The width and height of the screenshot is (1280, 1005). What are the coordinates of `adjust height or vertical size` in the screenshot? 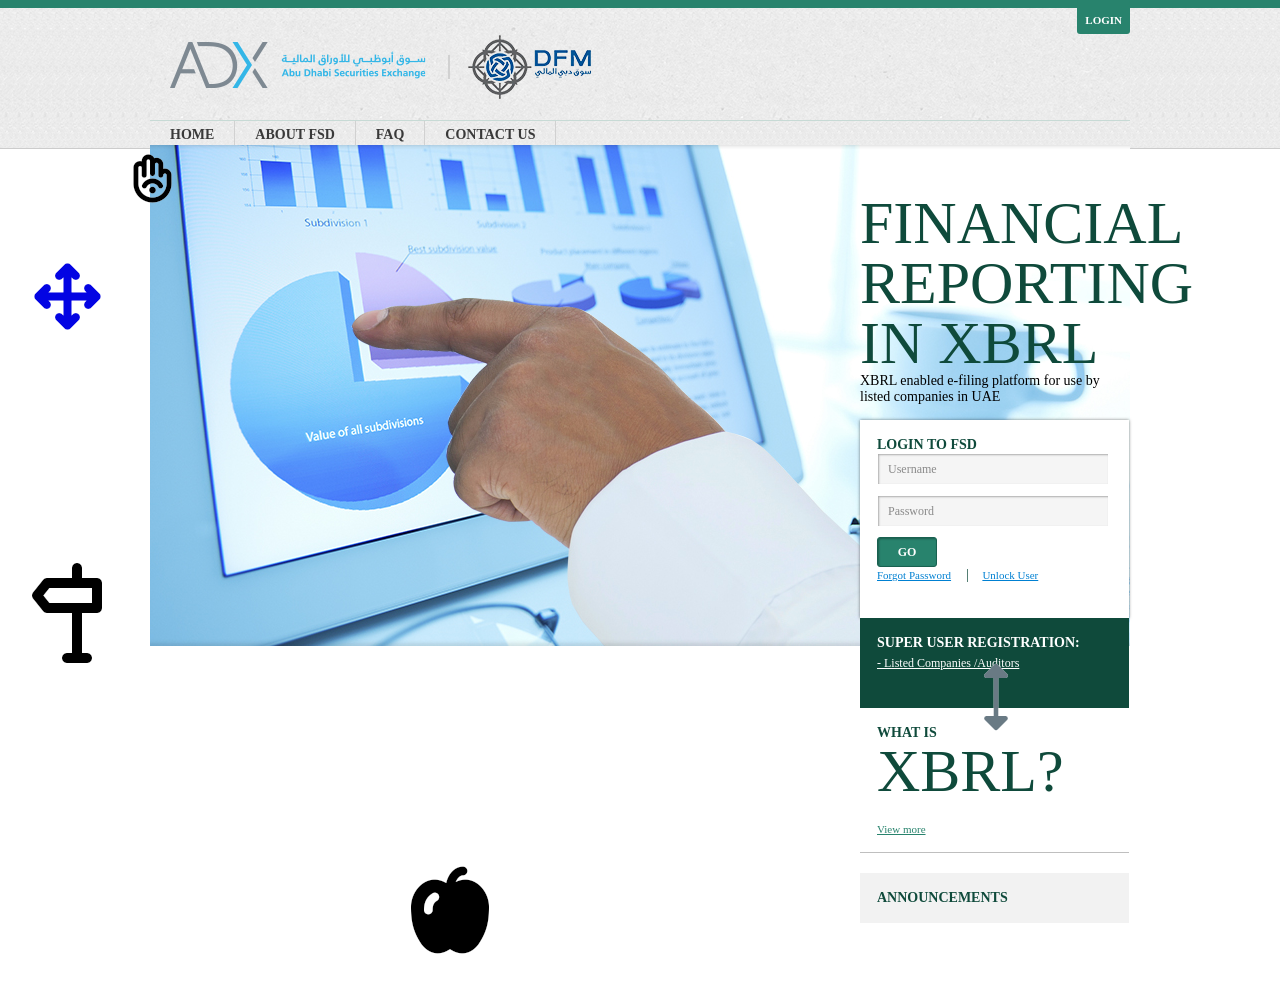 It's located at (996, 697).